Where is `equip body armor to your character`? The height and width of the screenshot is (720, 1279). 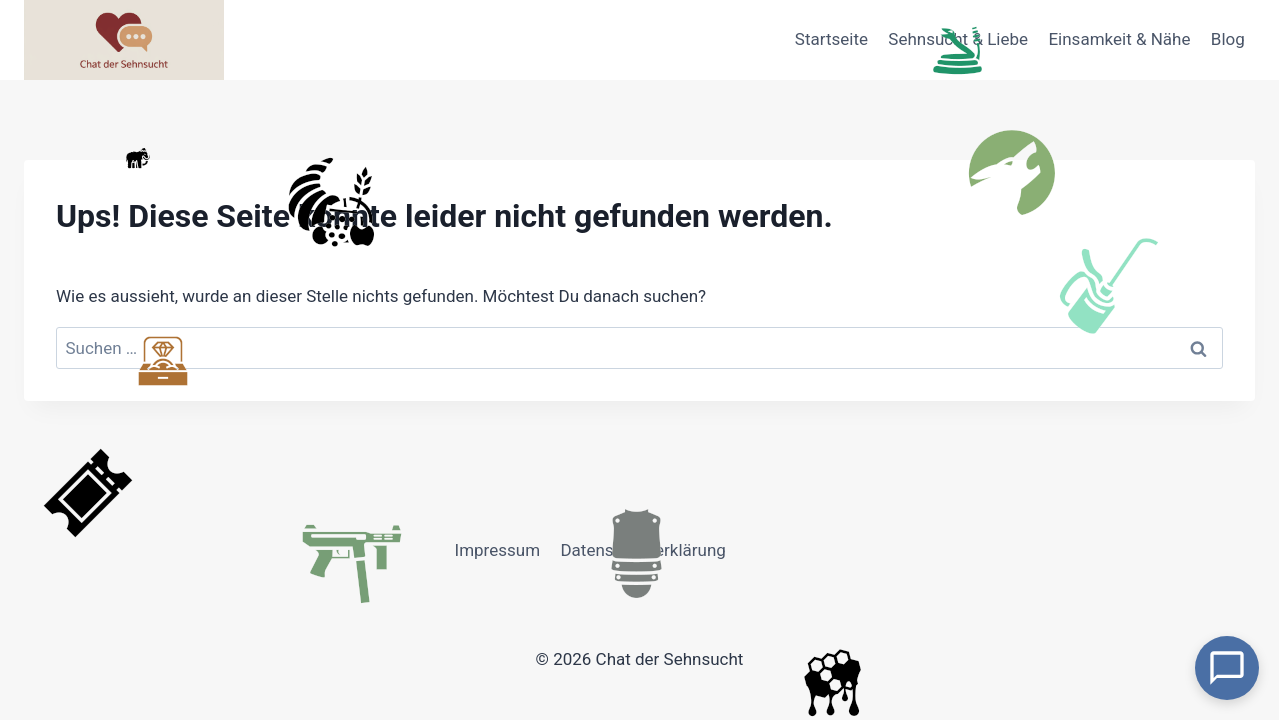 equip body armor to your character is located at coordinates (636, 553).